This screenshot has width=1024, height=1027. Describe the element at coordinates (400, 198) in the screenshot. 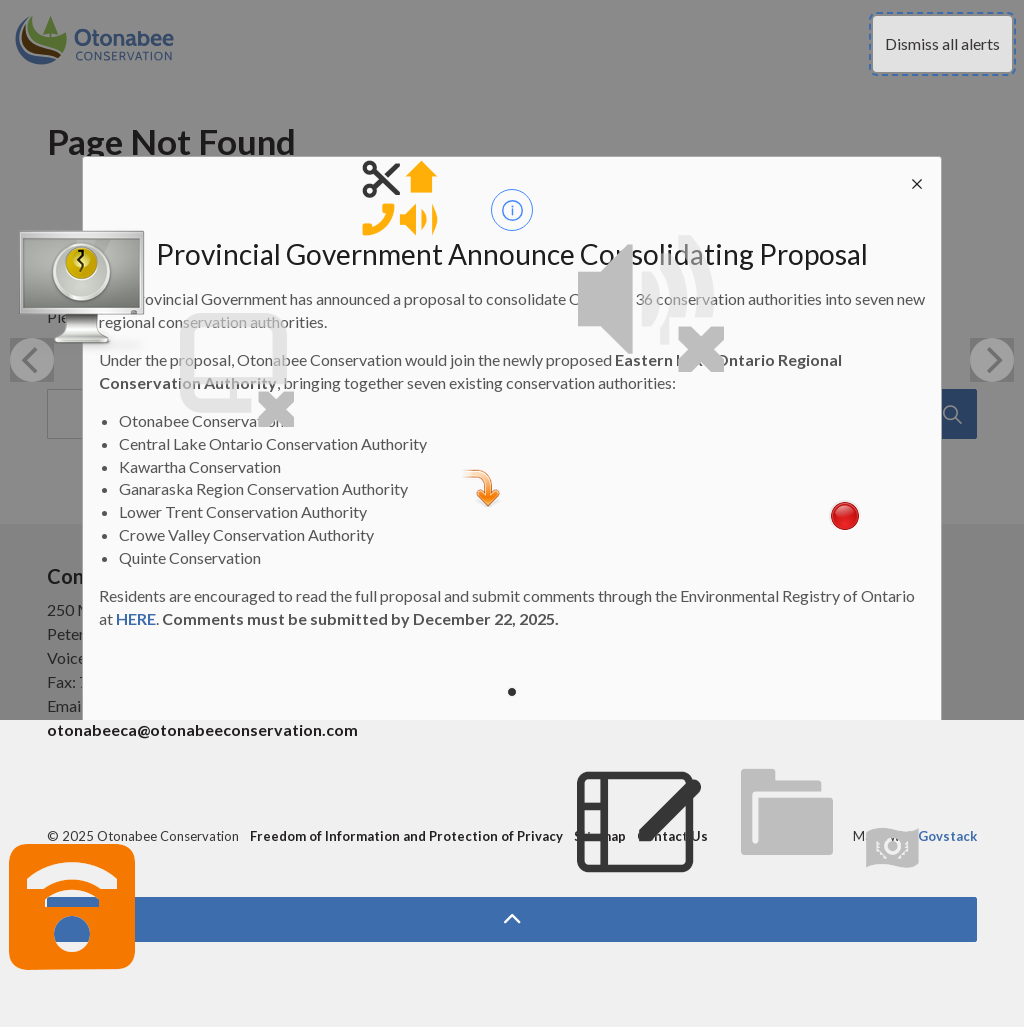

I see `open GTK icon browser application` at that location.